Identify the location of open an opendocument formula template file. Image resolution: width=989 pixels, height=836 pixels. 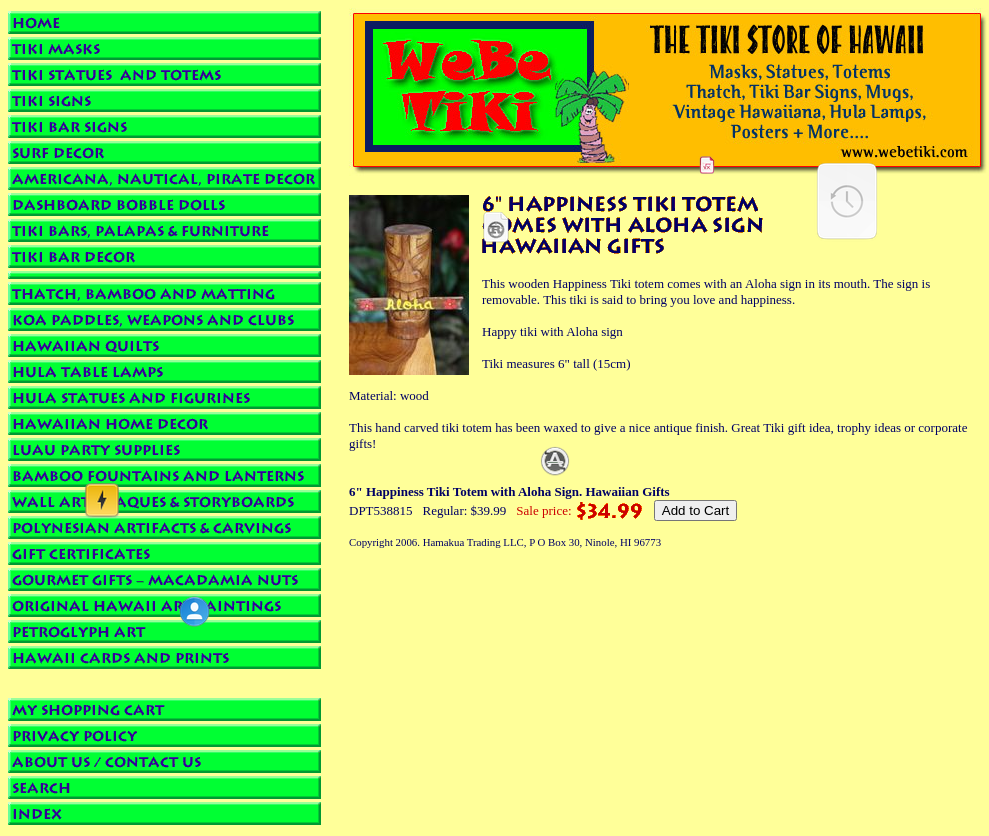
(707, 165).